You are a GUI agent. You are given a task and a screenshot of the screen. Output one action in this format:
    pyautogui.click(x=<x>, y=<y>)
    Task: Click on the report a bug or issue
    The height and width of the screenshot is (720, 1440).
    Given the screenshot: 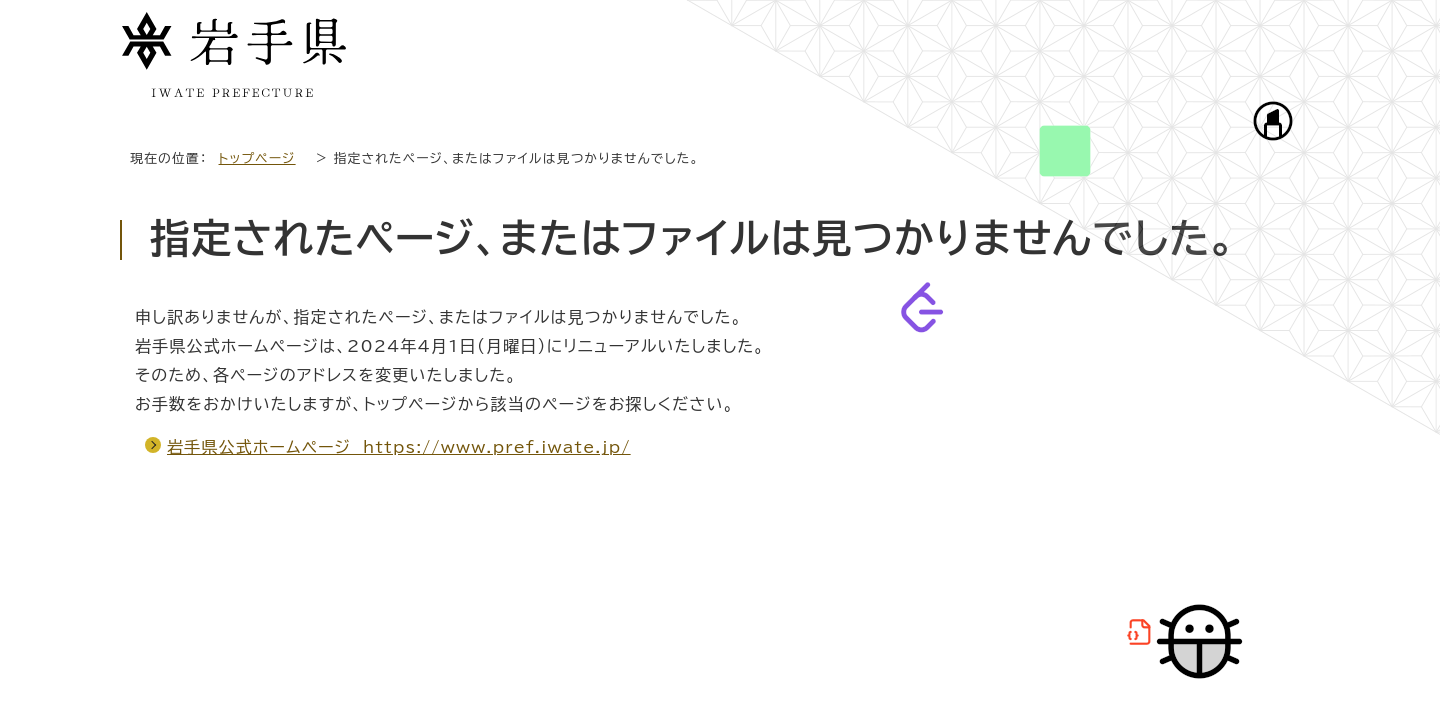 What is the action you would take?
    pyautogui.click(x=1199, y=641)
    